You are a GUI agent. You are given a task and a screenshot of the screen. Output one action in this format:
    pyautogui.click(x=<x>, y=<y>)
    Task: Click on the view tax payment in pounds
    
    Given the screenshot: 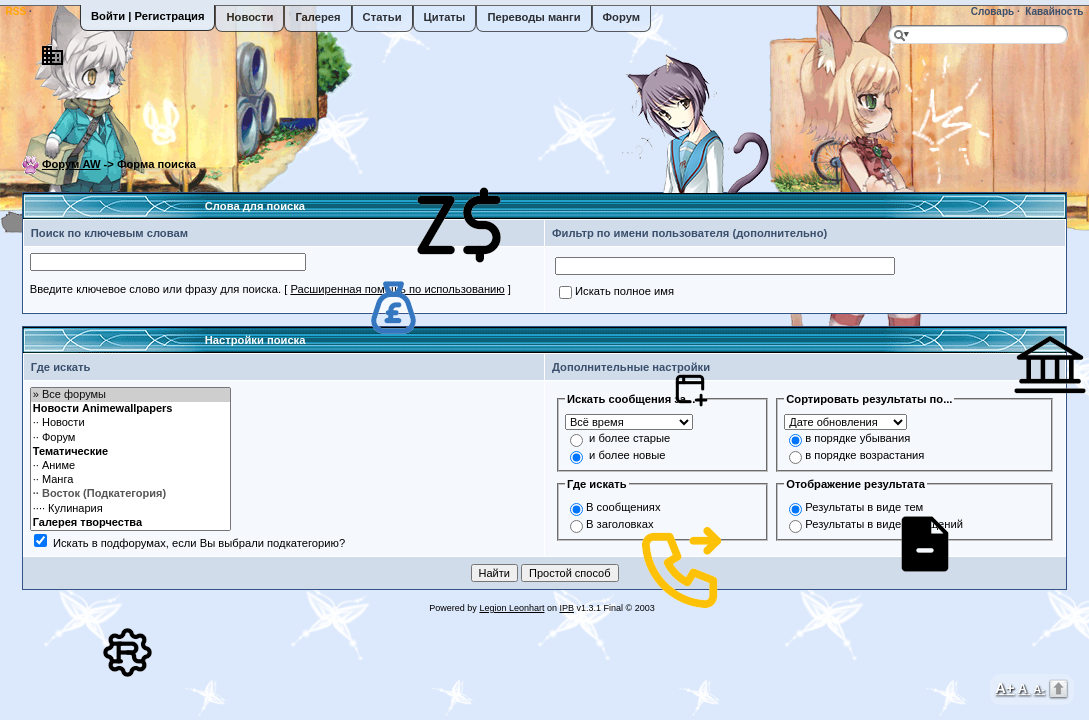 What is the action you would take?
    pyautogui.click(x=393, y=307)
    